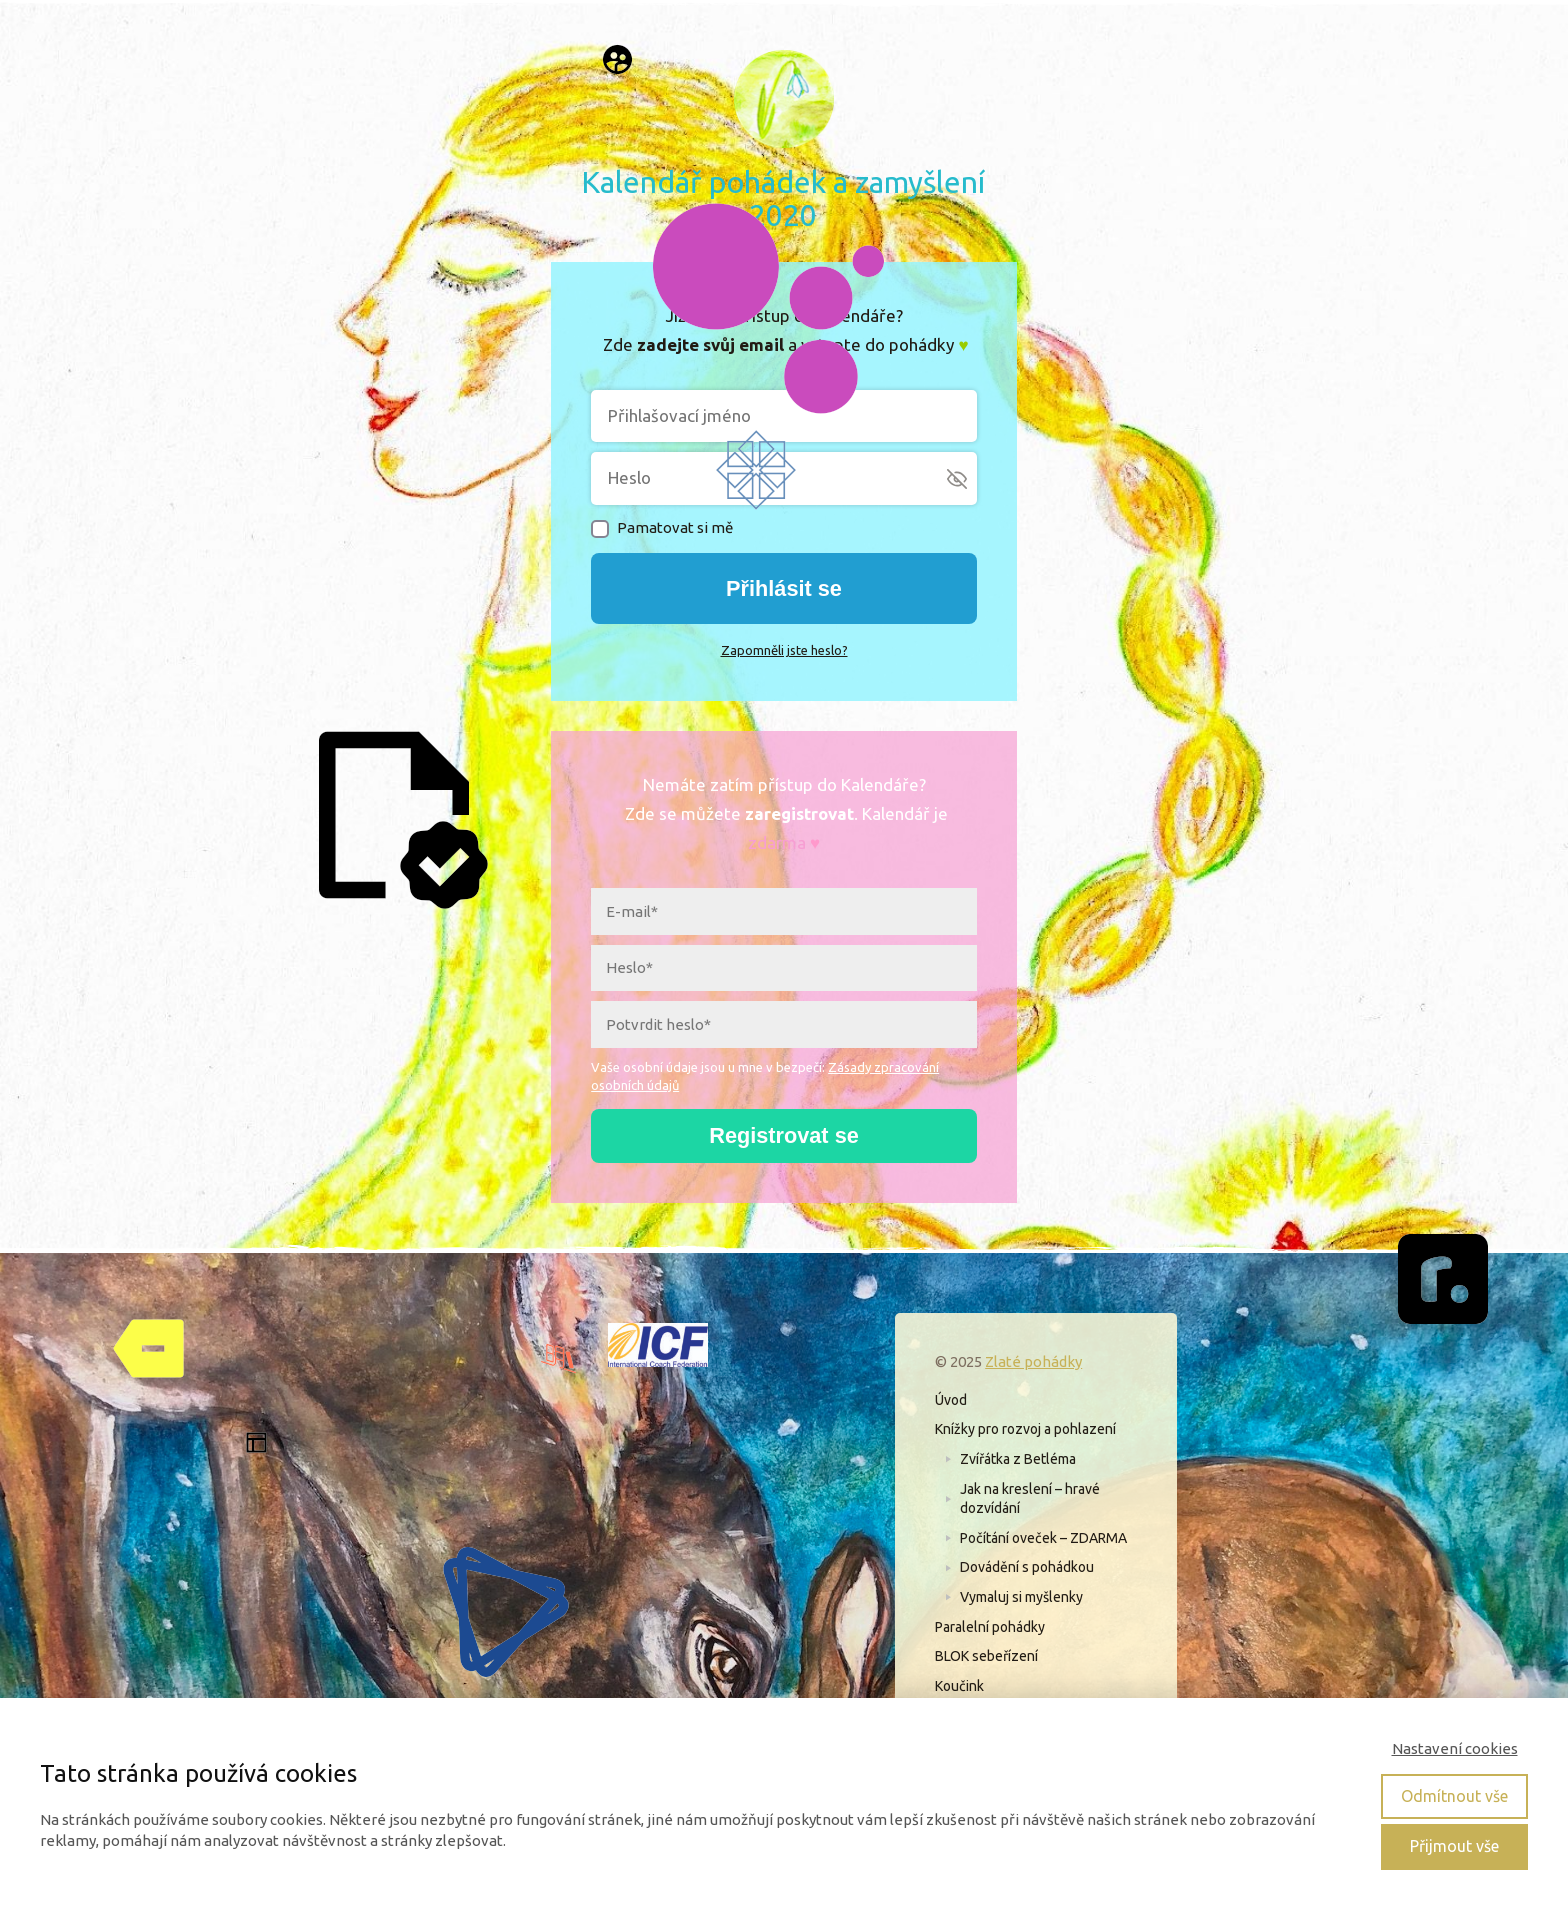 This screenshot has height=1910, width=1568. Describe the element at coordinates (1443, 1279) in the screenshot. I see `open roadmap.sh website or app` at that location.